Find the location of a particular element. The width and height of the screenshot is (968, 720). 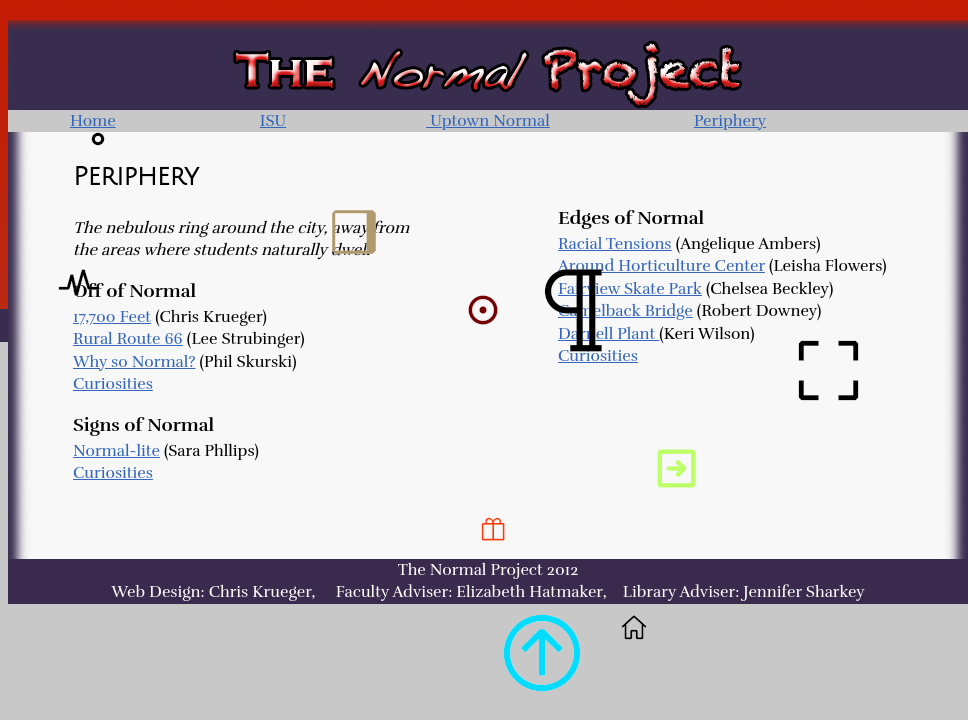

view activity or system pulse is located at coordinates (79, 284).